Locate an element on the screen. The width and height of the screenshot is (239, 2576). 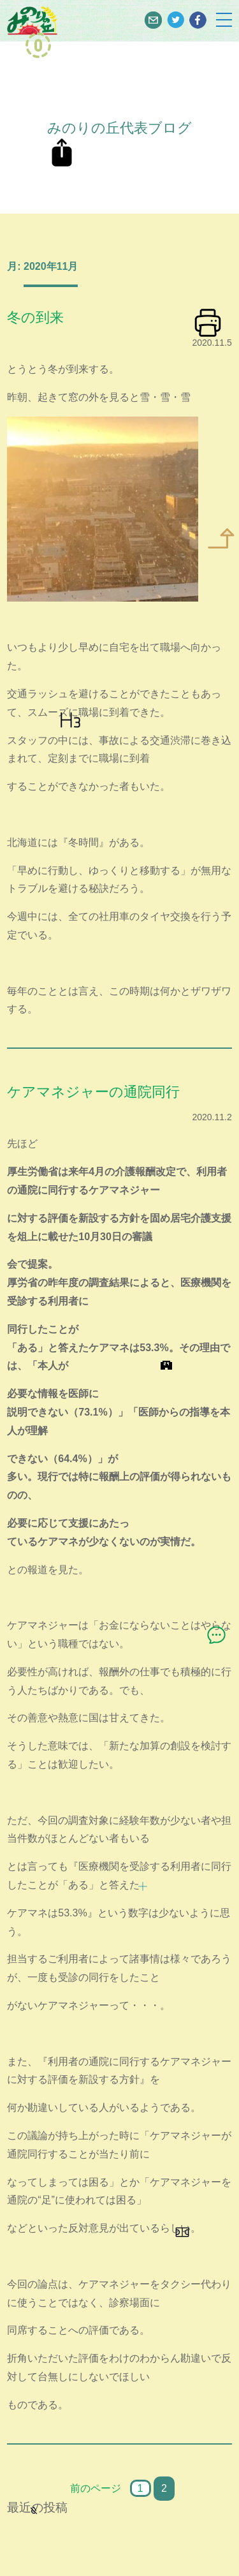
open chat or messaging is located at coordinates (216, 1634).